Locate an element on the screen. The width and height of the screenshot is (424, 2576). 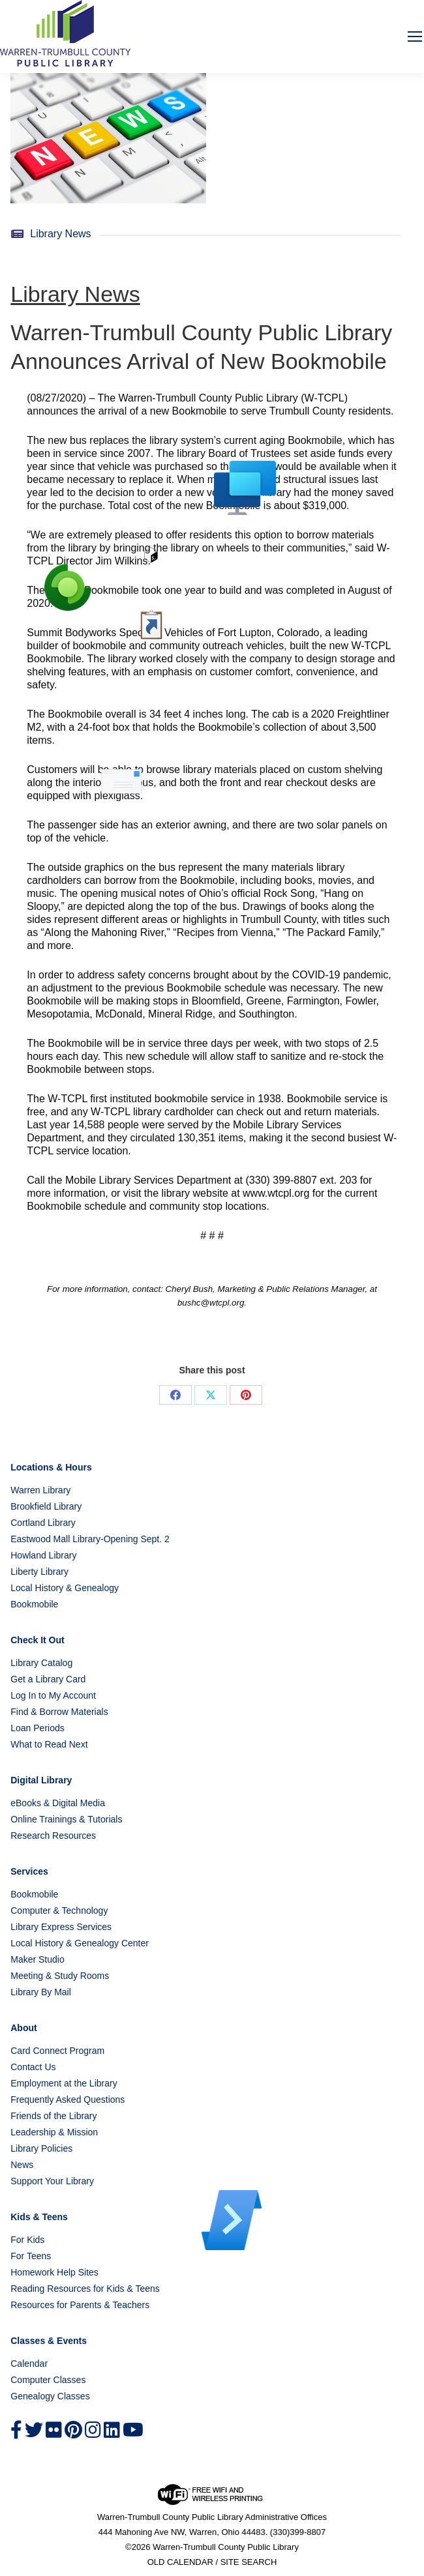
open insights app is located at coordinates (68, 587).